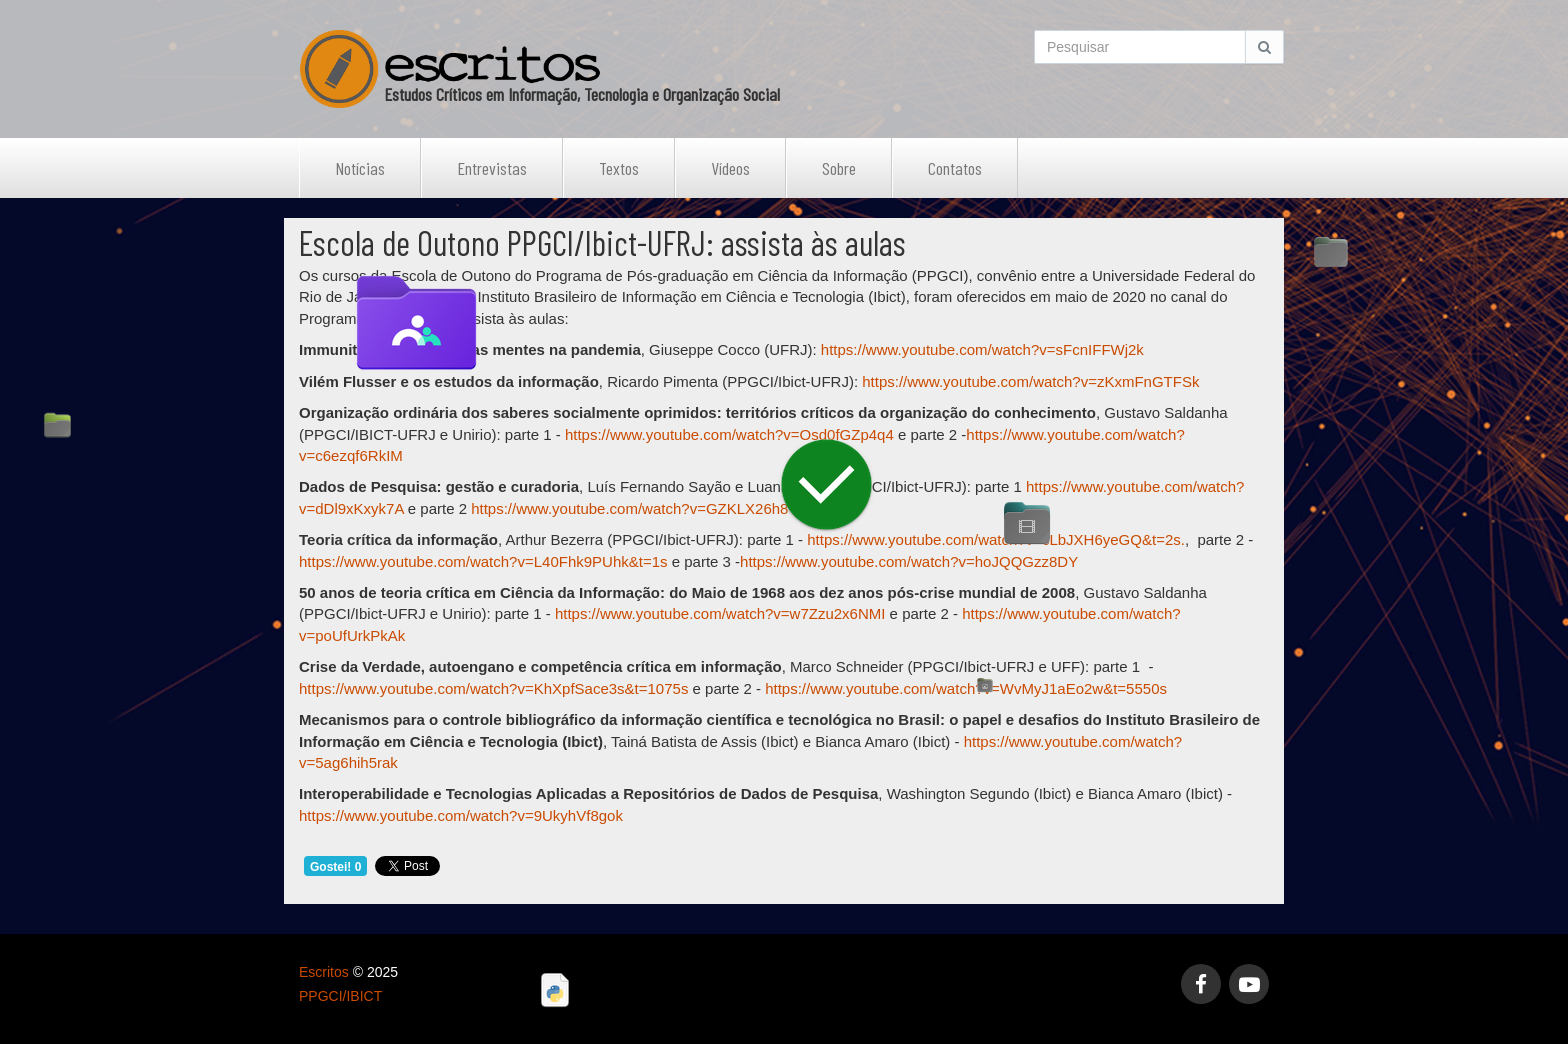 The image size is (1568, 1044). What do you see at coordinates (416, 326) in the screenshot?
I see `open wondershare famisafe app folder` at bounding box center [416, 326].